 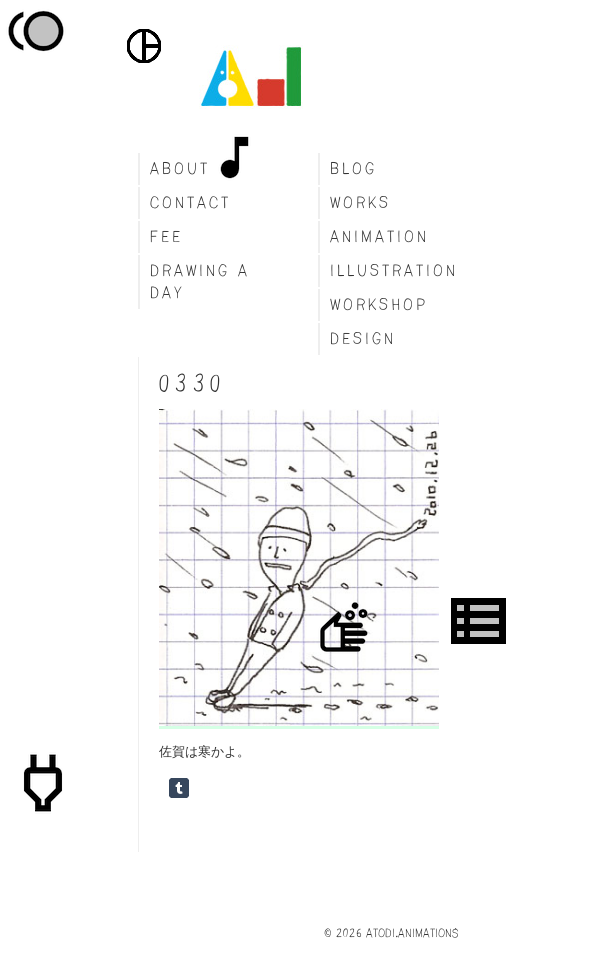 What do you see at coordinates (36, 31) in the screenshot?
I see `access toll or payment information` at bounding box center [36, 31].